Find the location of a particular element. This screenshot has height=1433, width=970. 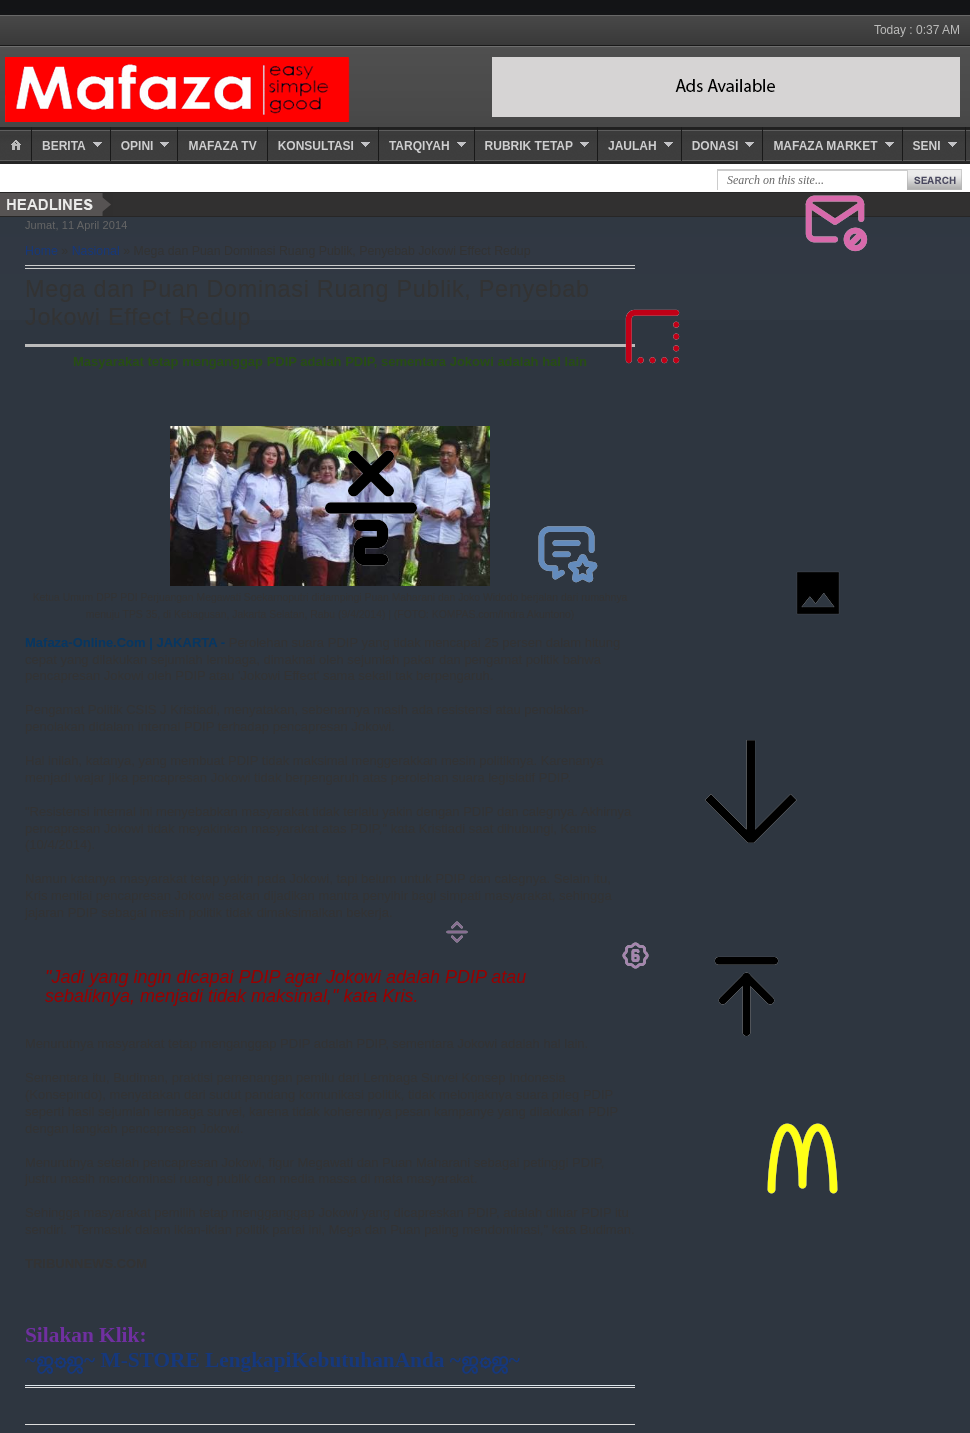

insert an image into a document or post is located at coordinates (818, 593).